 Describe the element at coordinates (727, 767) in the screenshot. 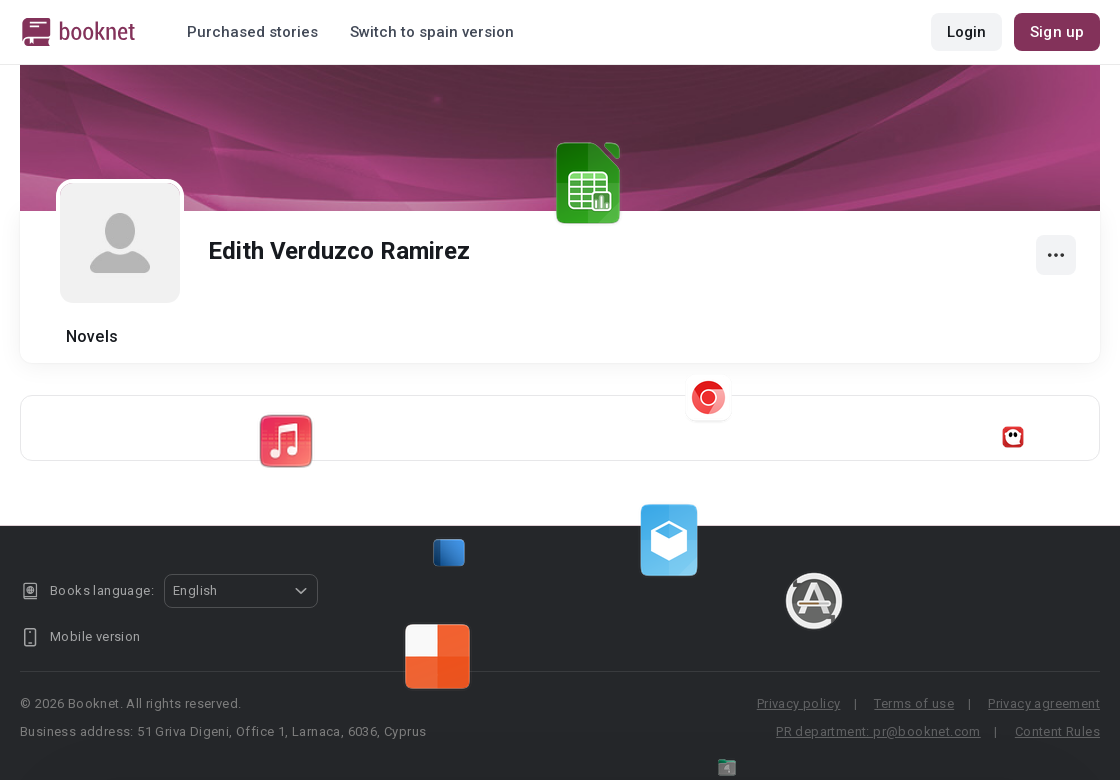

I see `open insync cloud sync folder` at that location.